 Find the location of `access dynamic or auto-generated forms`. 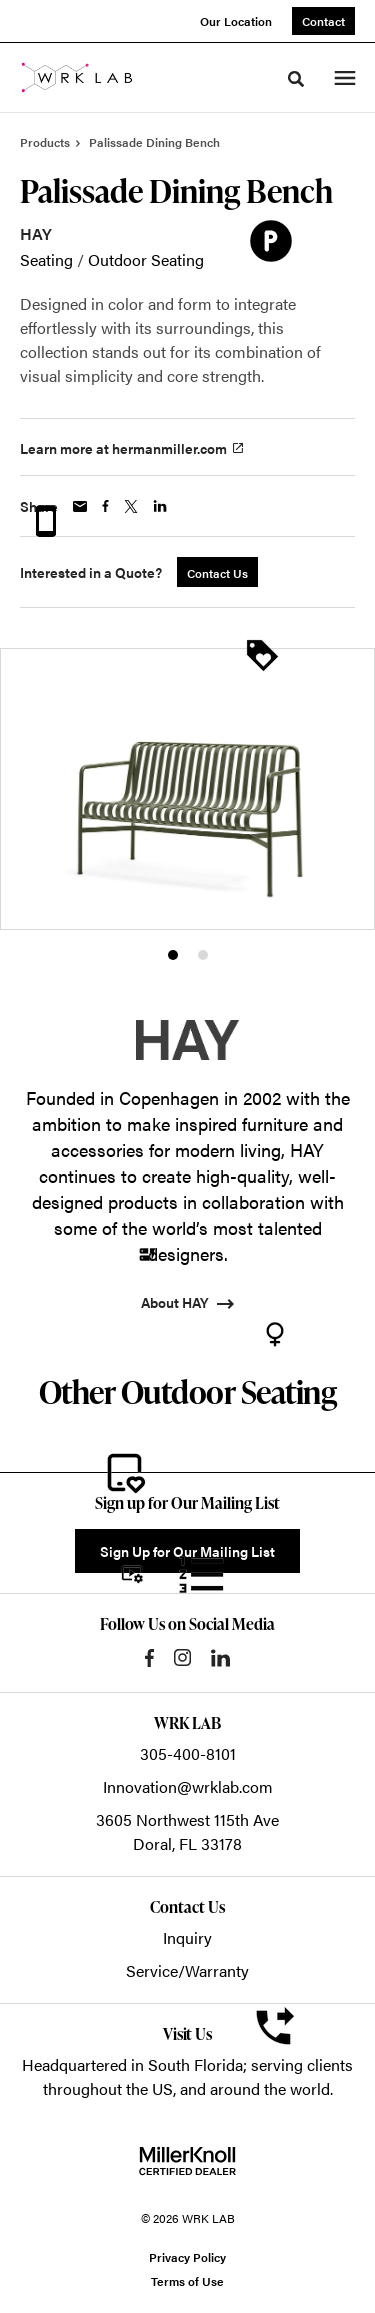

access dynamic or auto-generated forms is located at coordinates (147, 1254).